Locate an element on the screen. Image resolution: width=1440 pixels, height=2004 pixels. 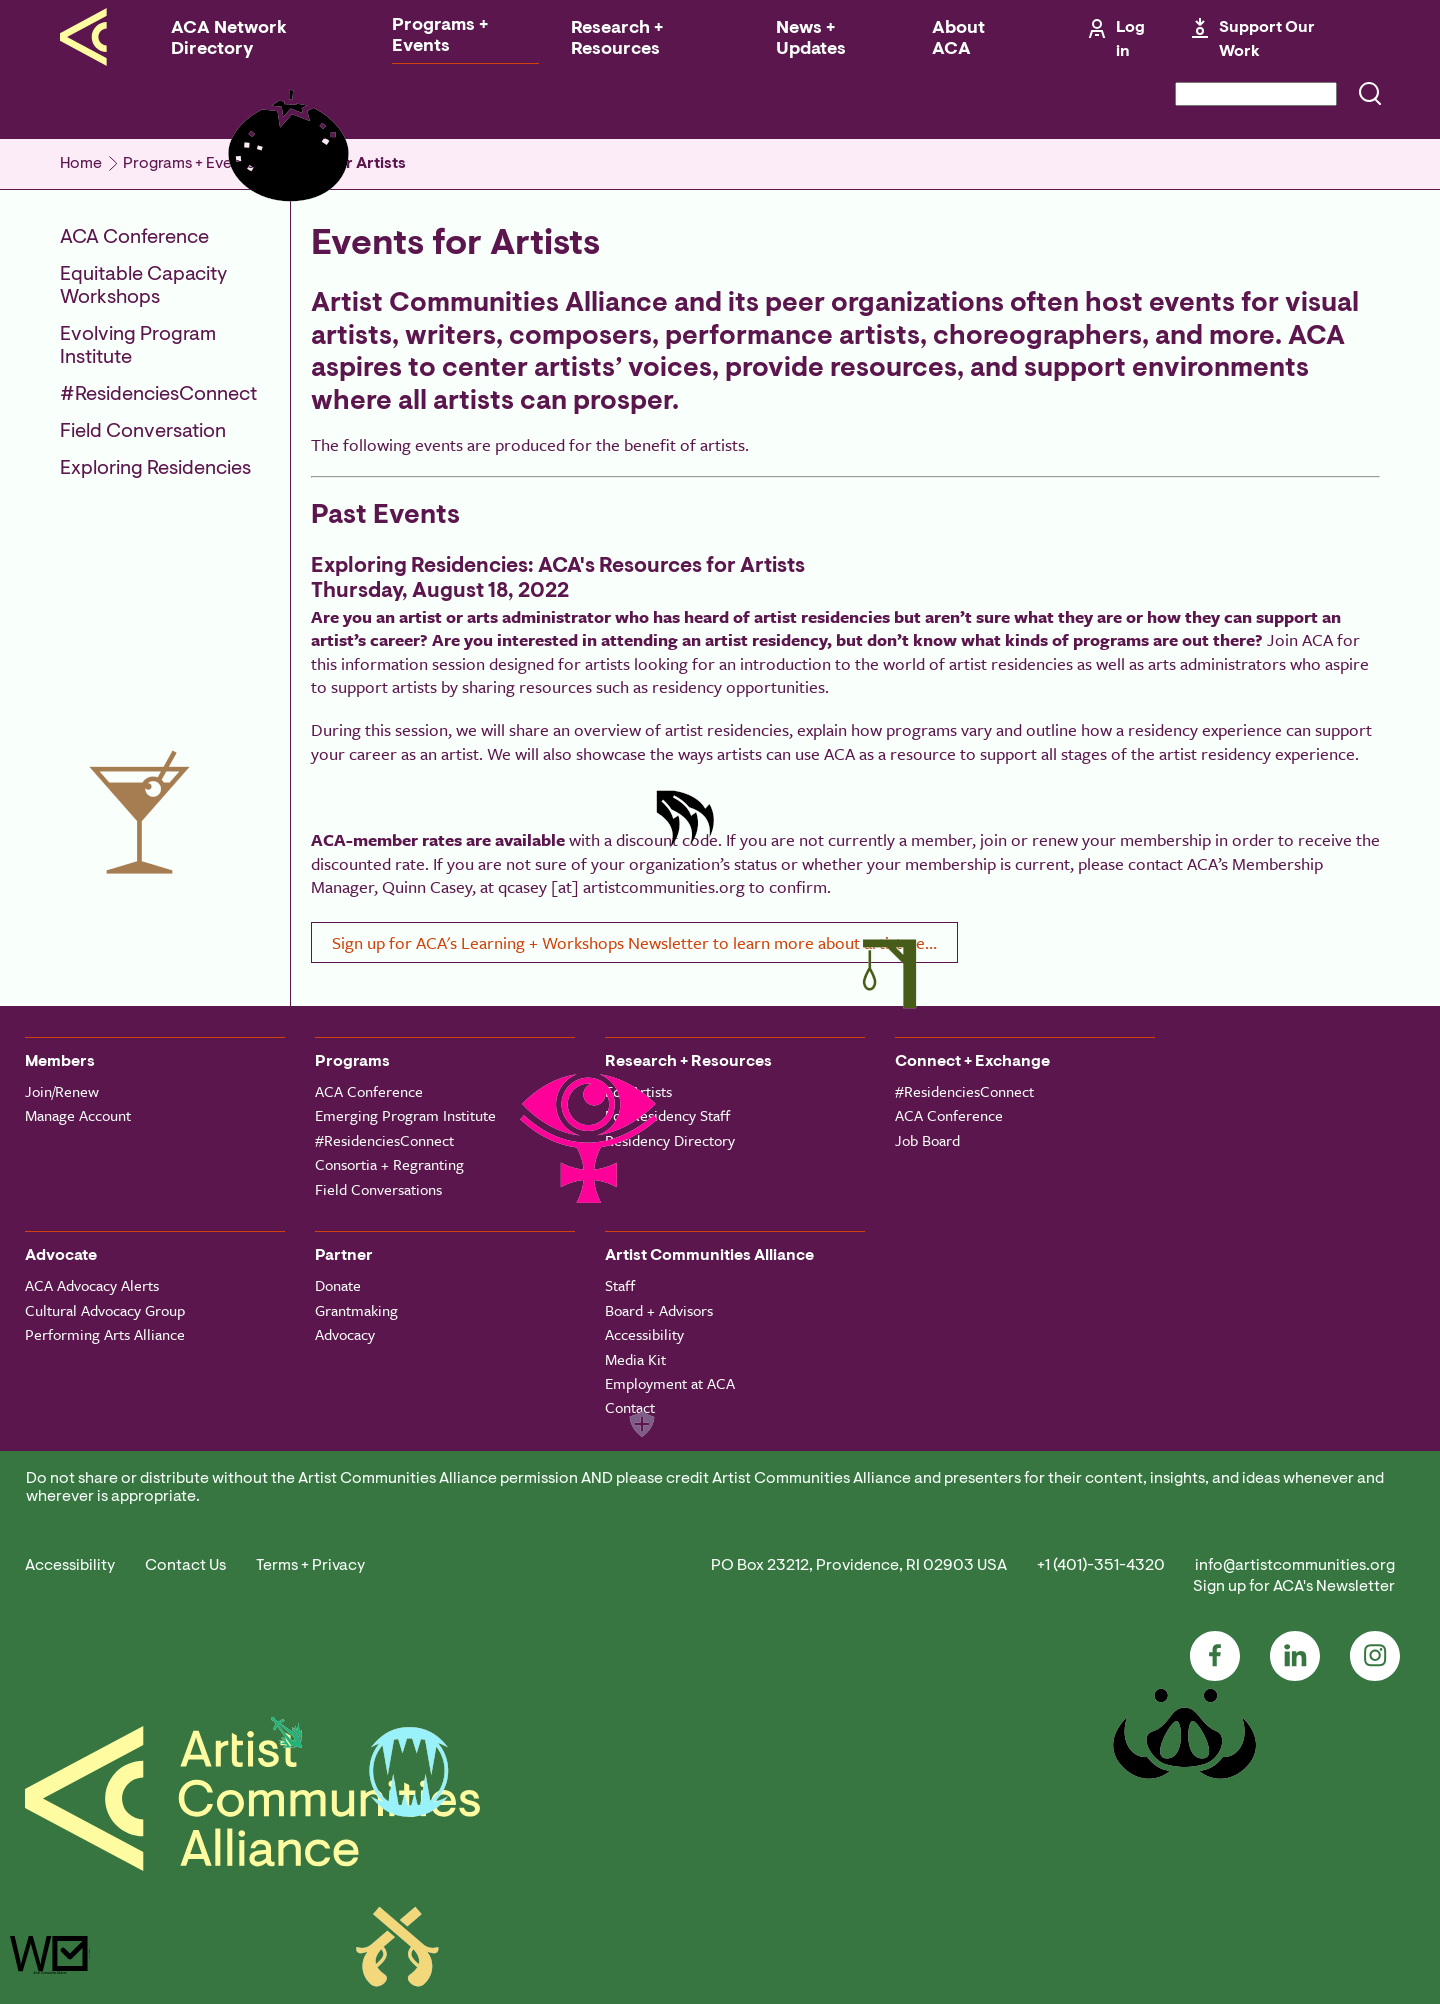
view templar or crusader faction details is located at coordinates (590, 1133).